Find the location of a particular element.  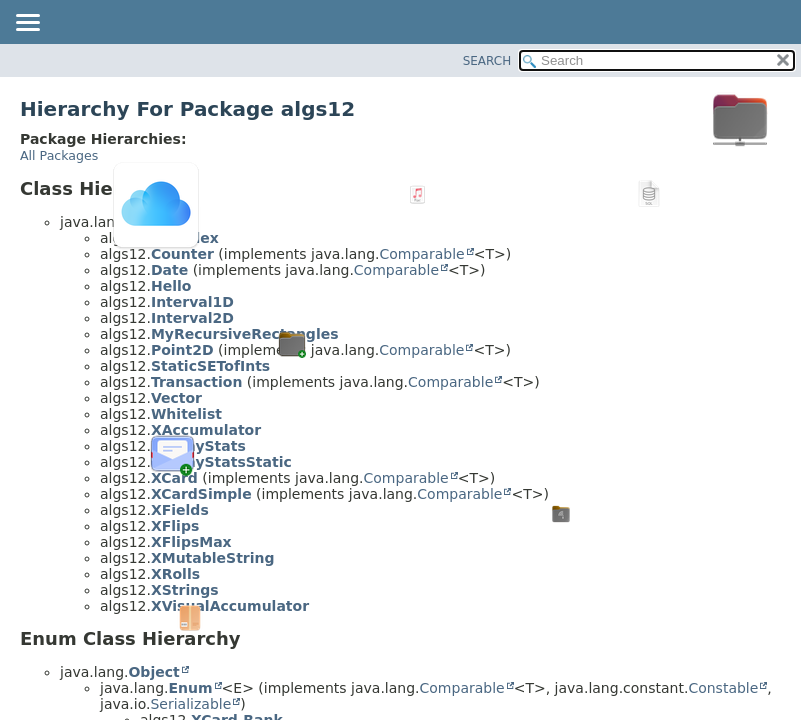

access iCloud Drive diagnostics is located at coordinates (156, 205).